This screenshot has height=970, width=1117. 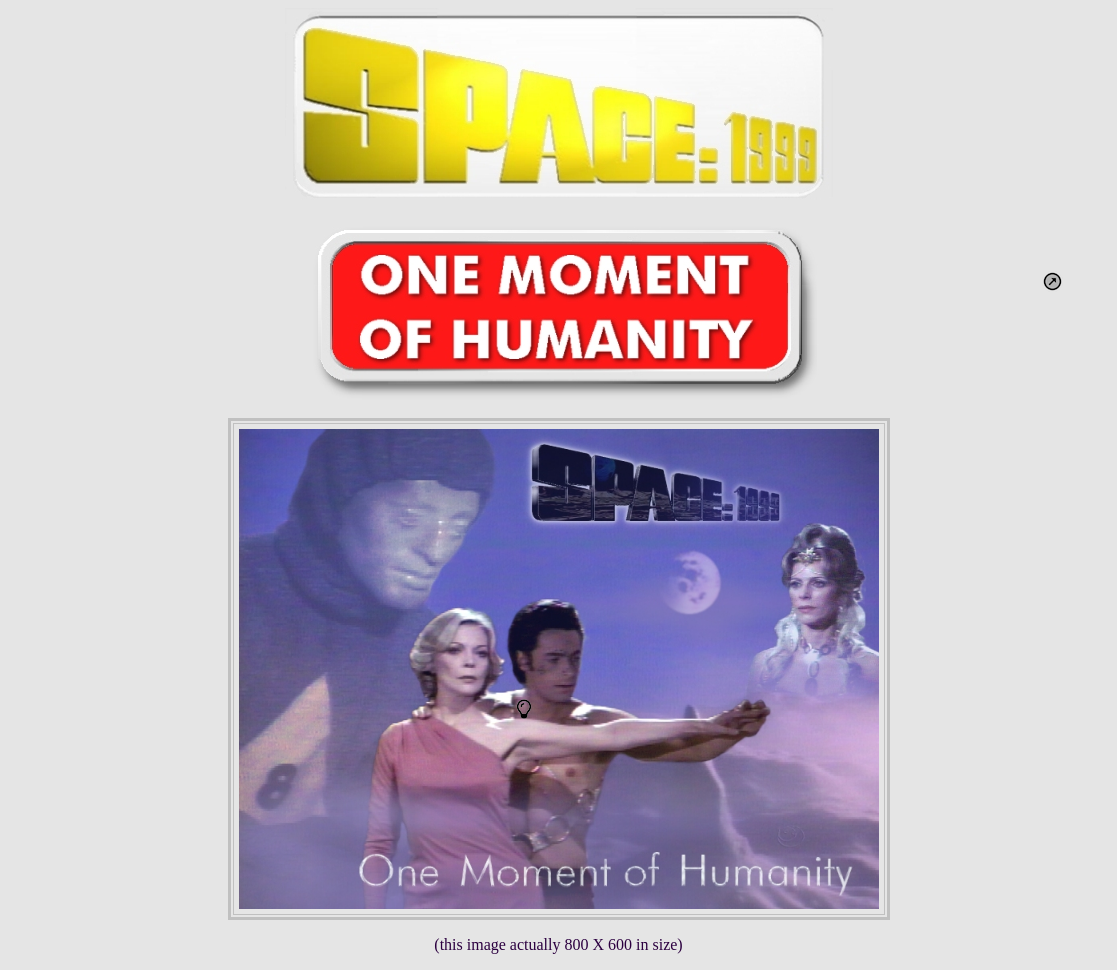 I want to click on view tips or helpful suggestions, so click(x=524, y=709).